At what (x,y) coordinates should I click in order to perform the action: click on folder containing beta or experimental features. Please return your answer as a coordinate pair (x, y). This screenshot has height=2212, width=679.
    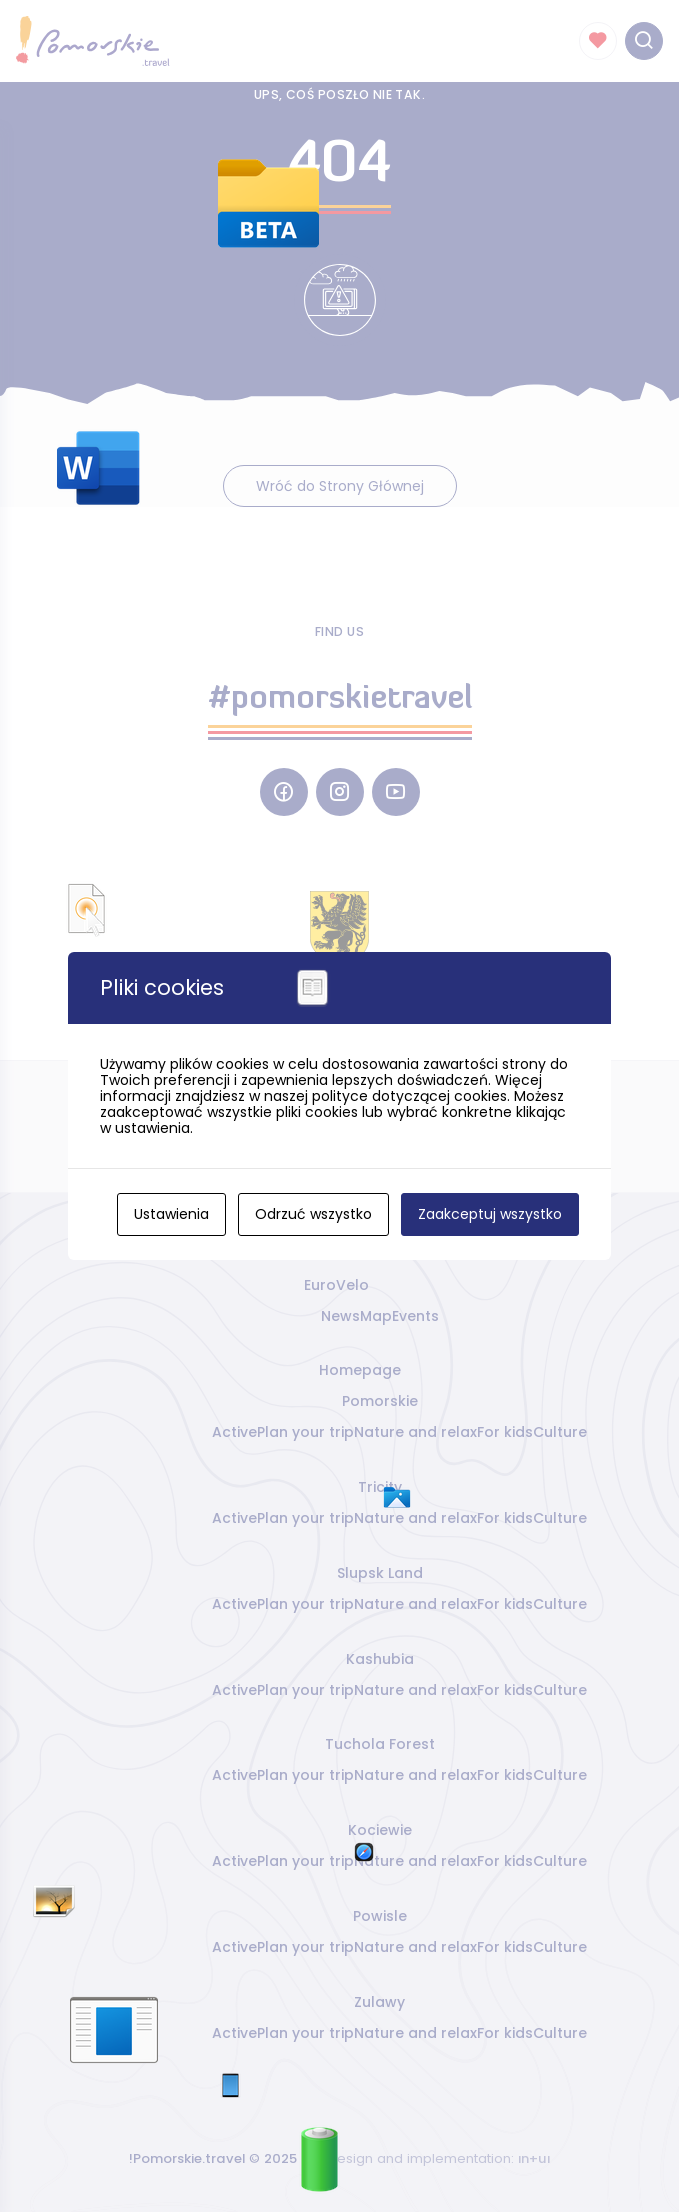
    Looking at the image, I should click on (268, 201).